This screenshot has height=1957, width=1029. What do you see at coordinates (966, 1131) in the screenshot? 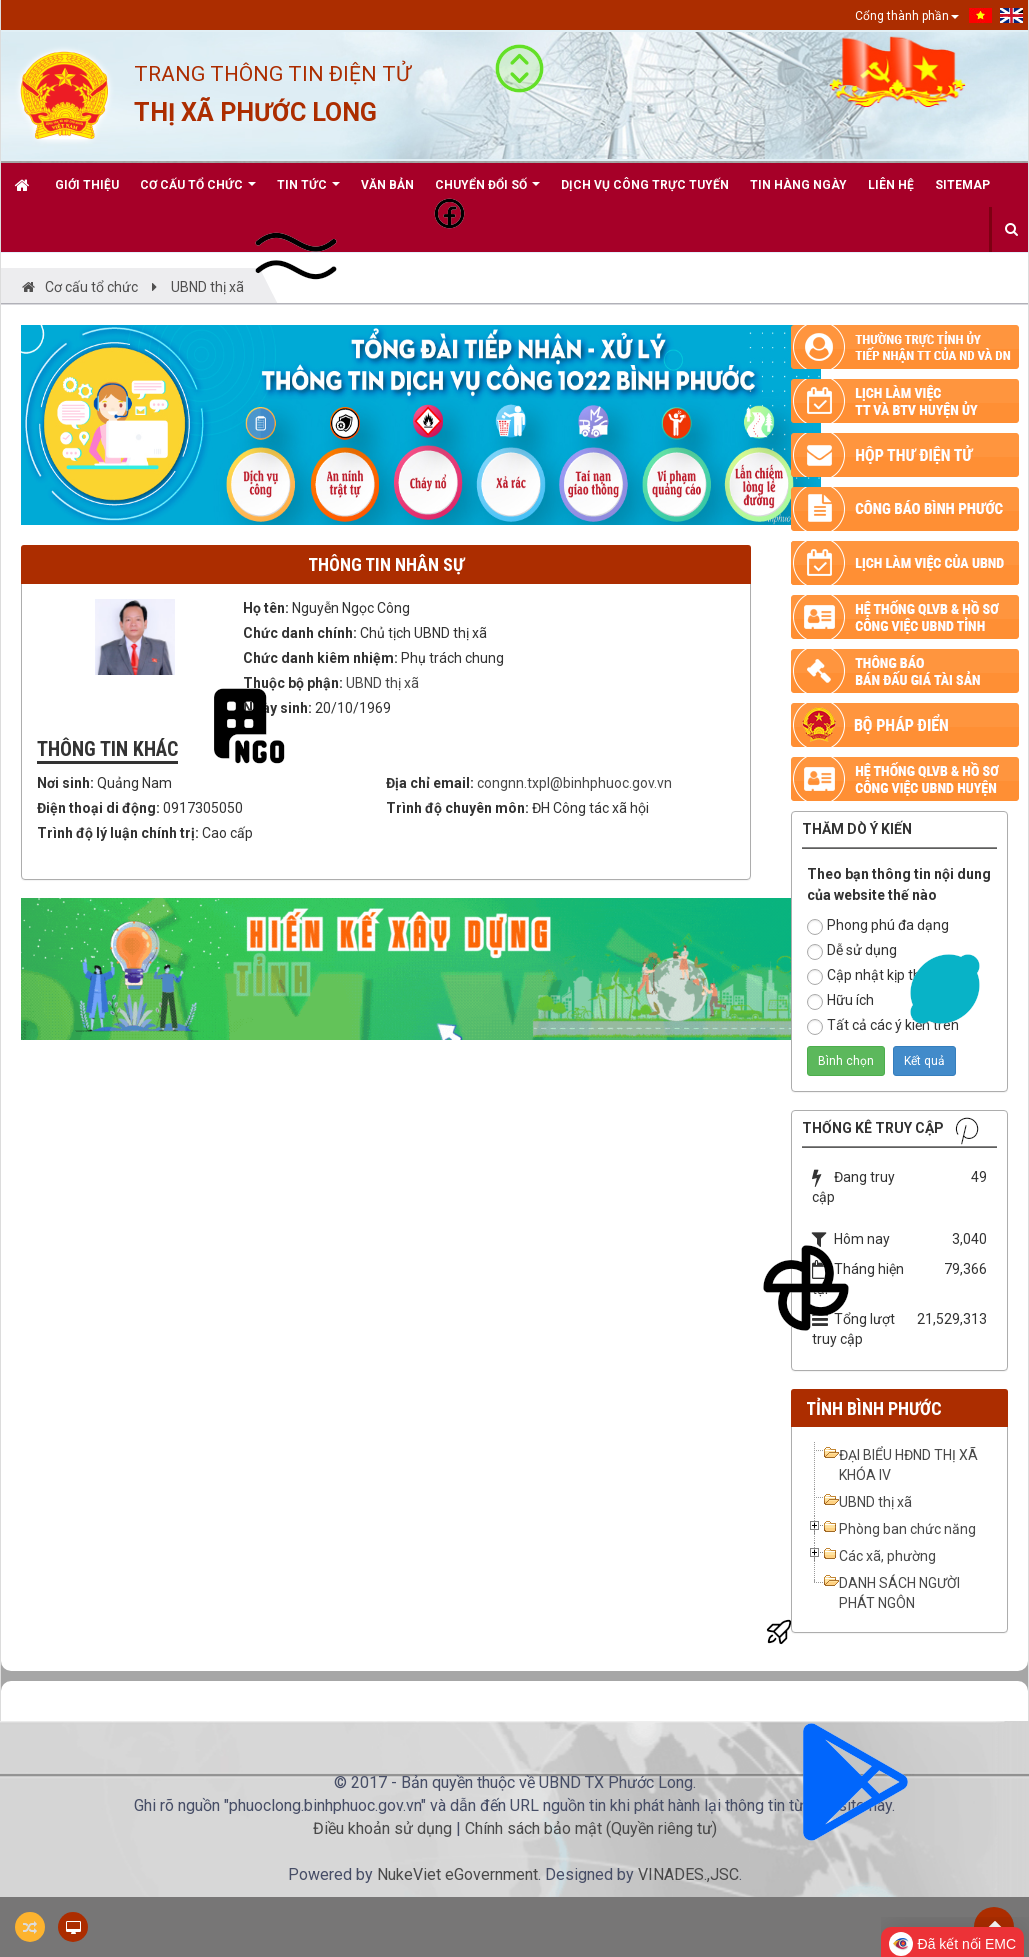
I see `open Pinterest app` at bounding box center [966, 1131].